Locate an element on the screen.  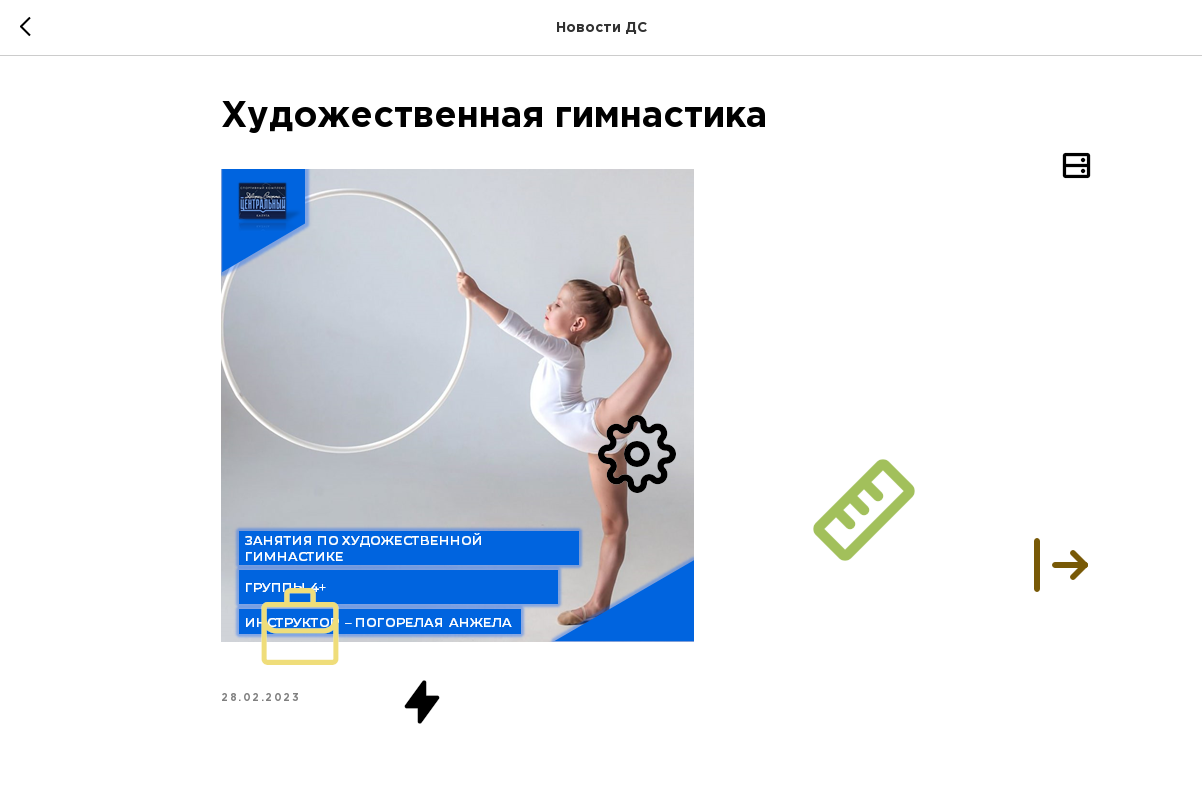
indicates flash or lightning mode is enabled is located at coordinates (422, 702).